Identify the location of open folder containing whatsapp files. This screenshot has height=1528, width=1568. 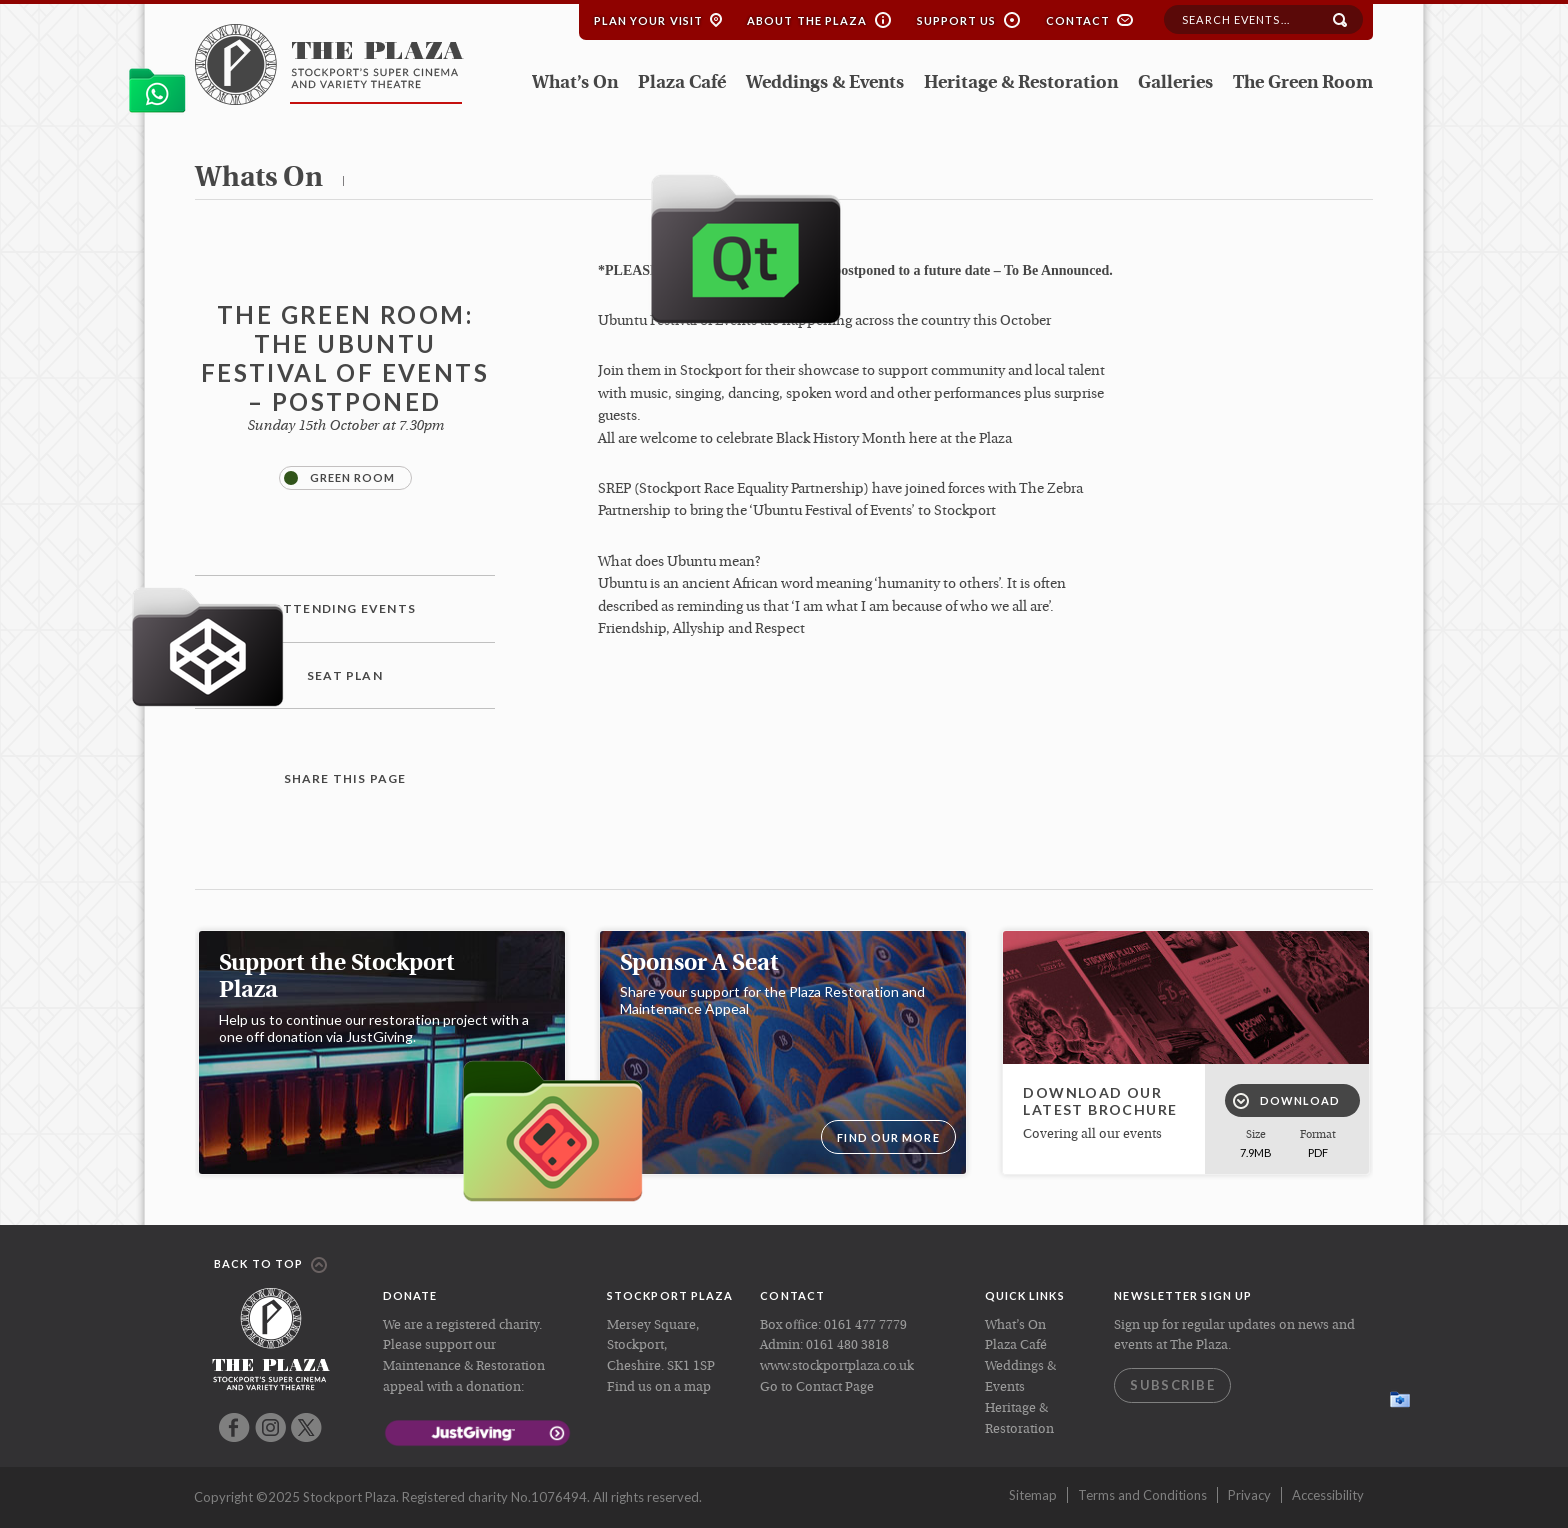
(157, 92).